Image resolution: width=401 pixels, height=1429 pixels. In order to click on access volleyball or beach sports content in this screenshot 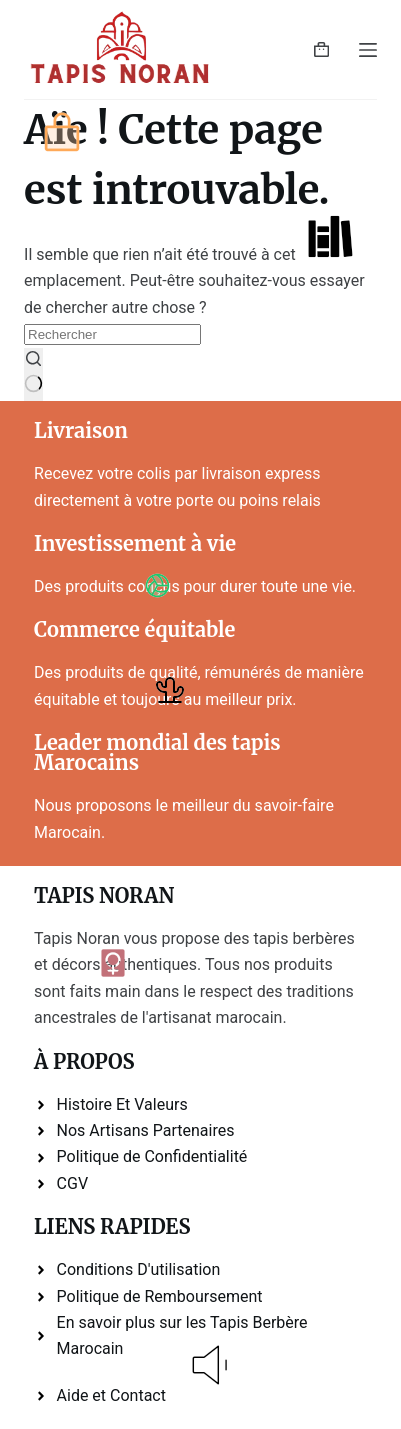, I will do `click(157, 585)`.